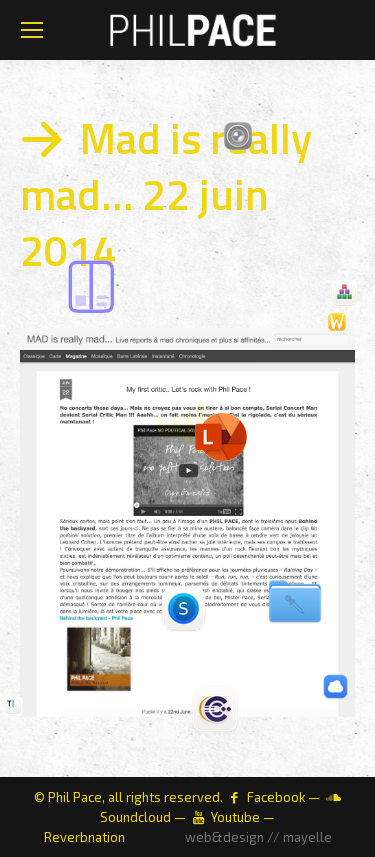  What do you see at coordinates (344, 292) in the screenshot?
I see `open device hierarchy settings` at bounding box center [344, 292].